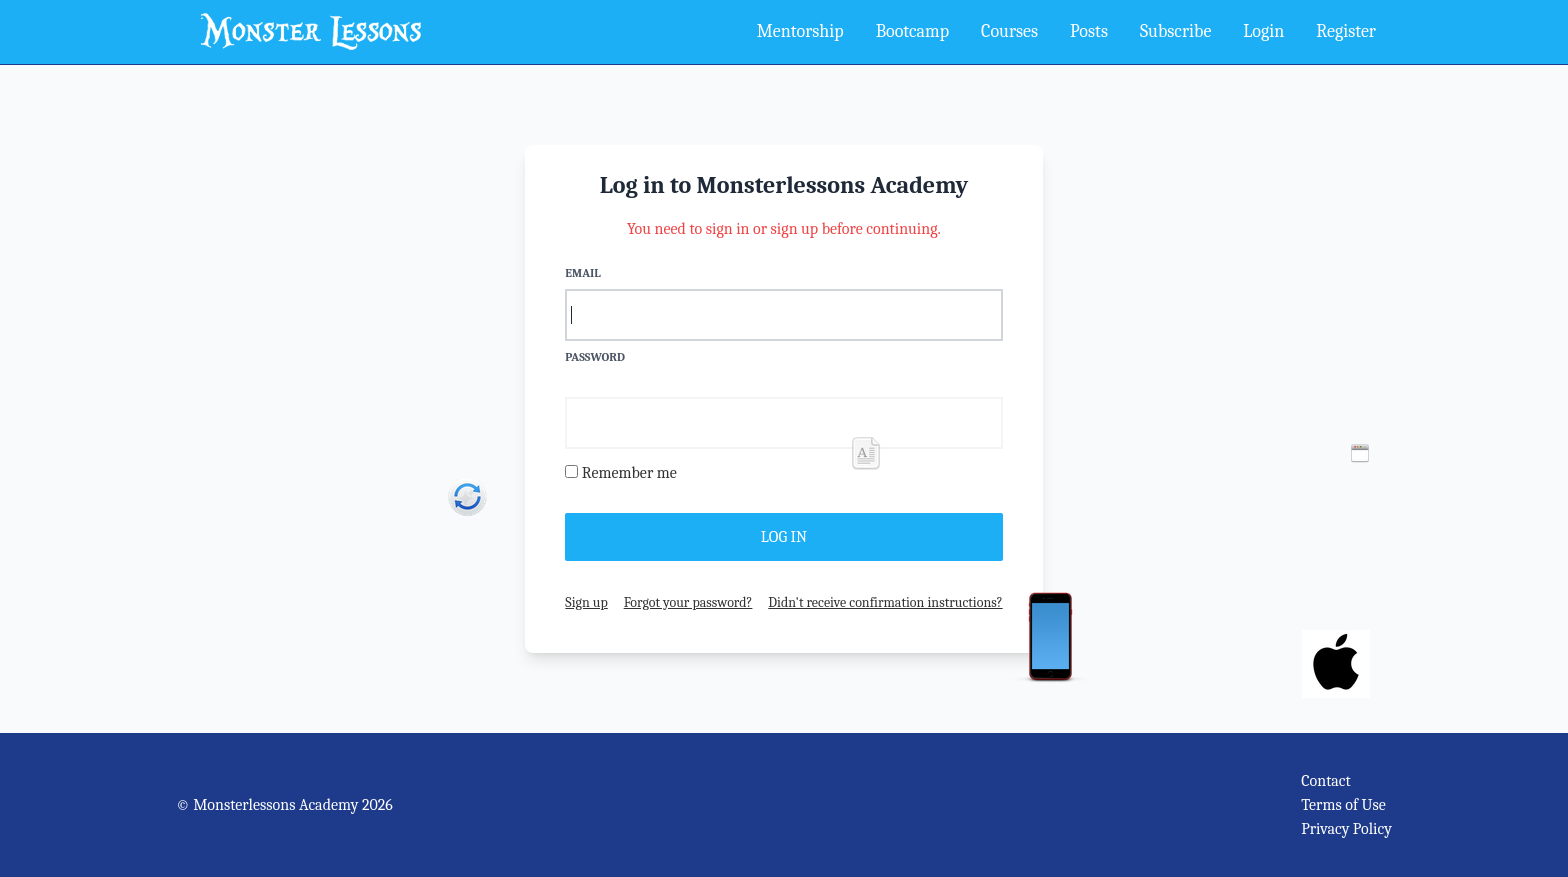 The width and height of the screenshot is (1568, 877). What do you see at coordinates (467, 496) in the screenshot?
I see `check for application updates` at bounding box center [467, 496].